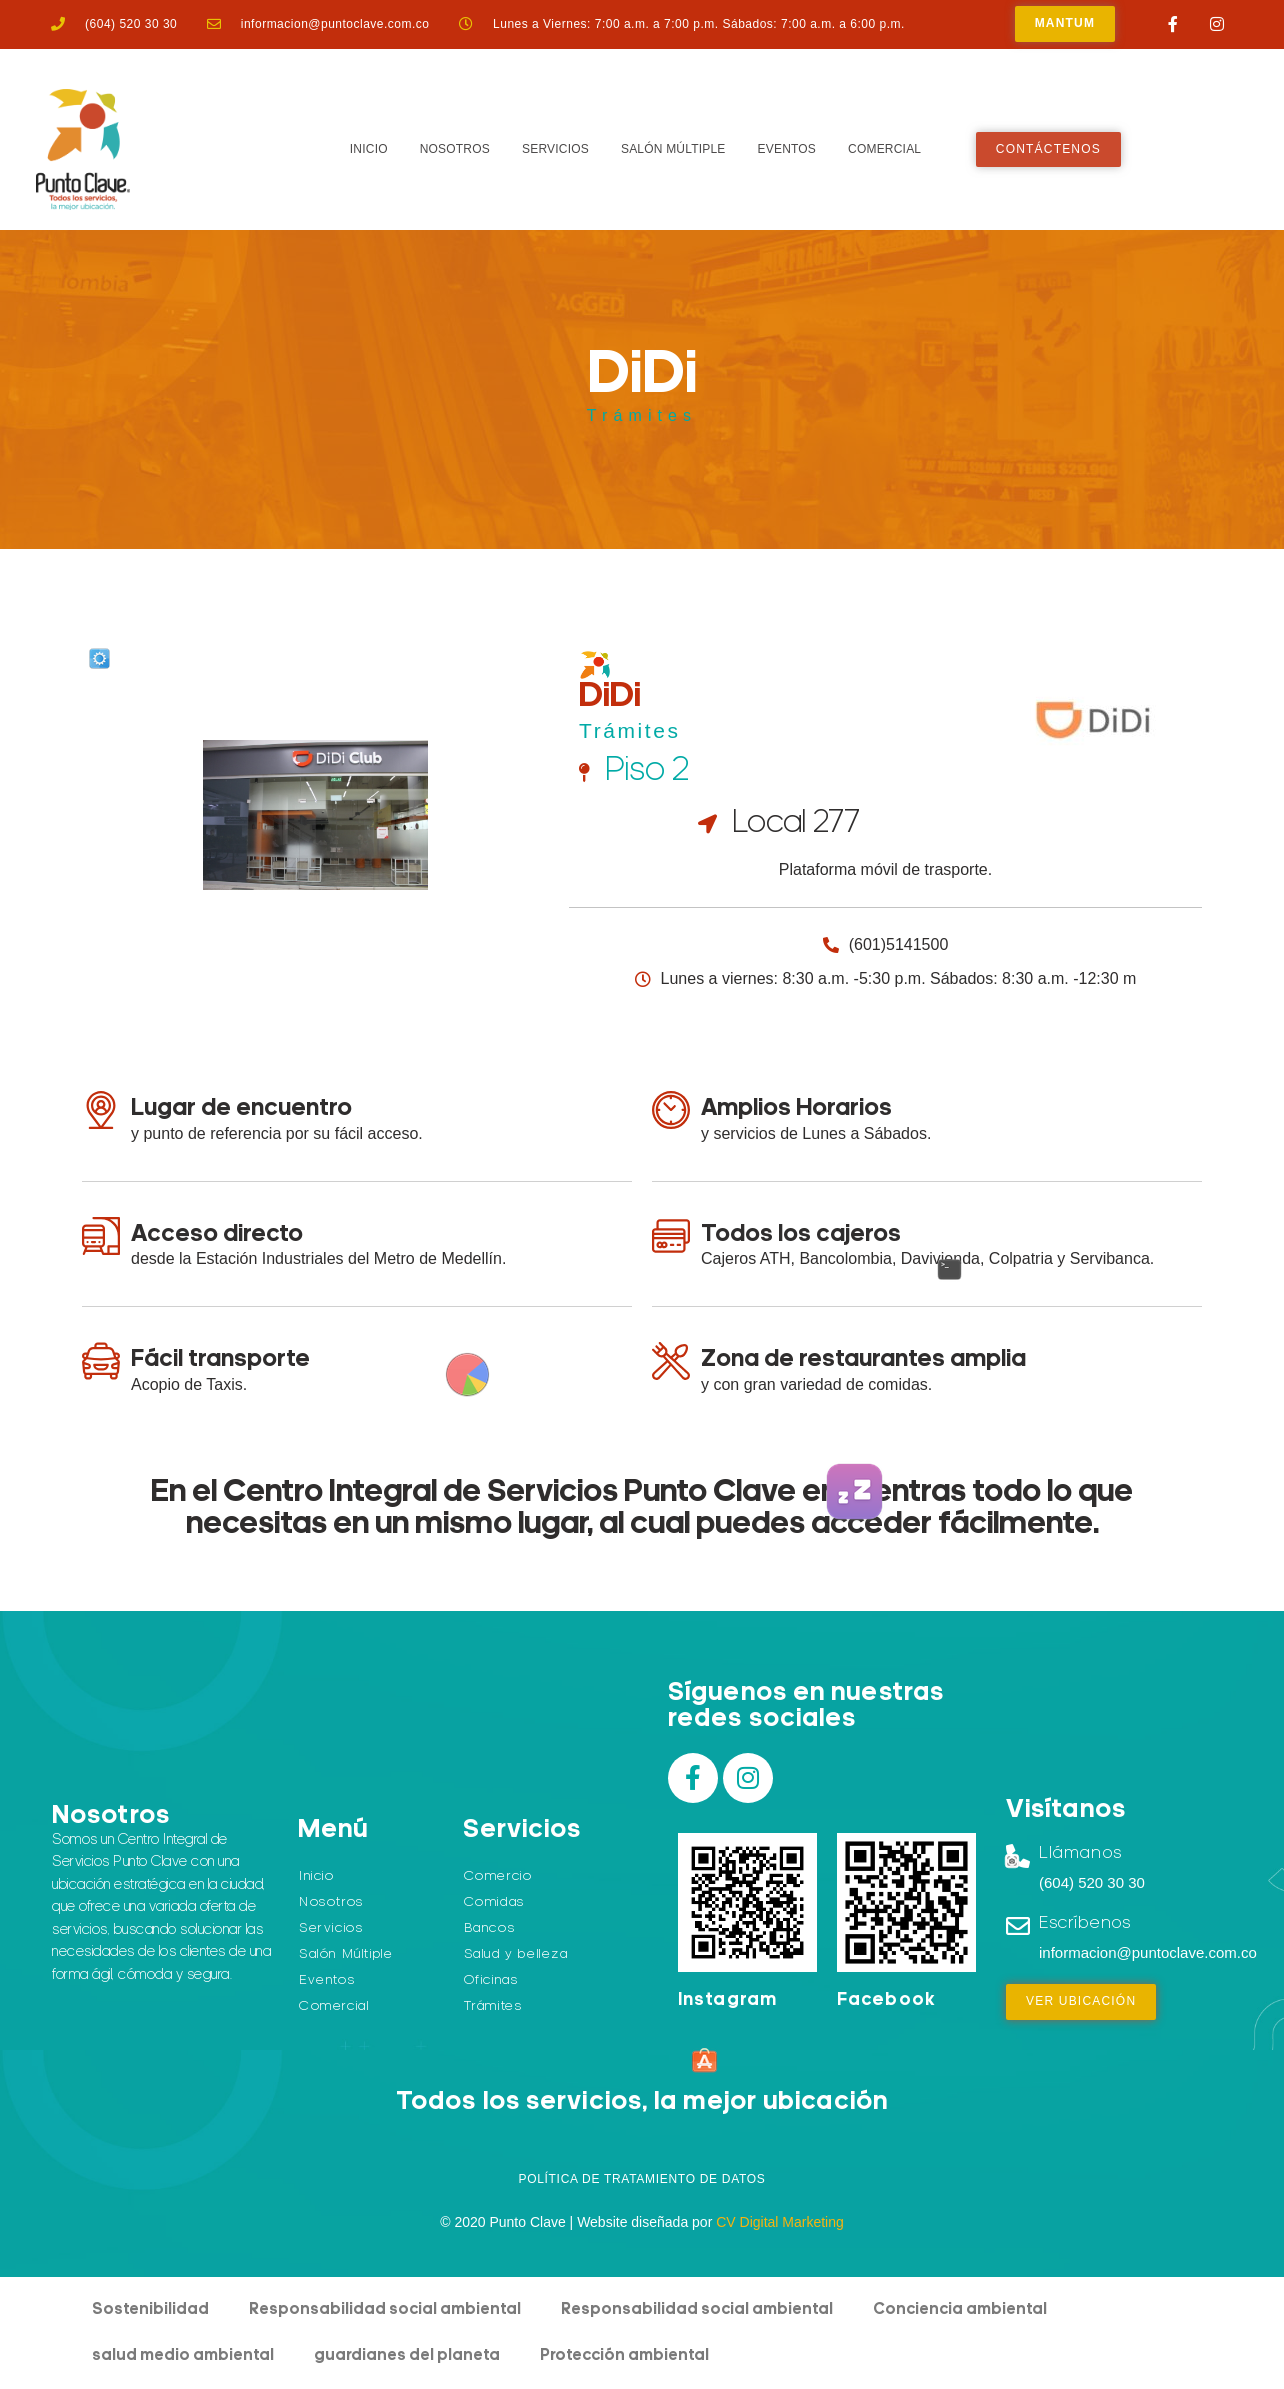 The image size is (1284, 2389). I want to click on open the screenshot capture tool, so click(1012, 1861).